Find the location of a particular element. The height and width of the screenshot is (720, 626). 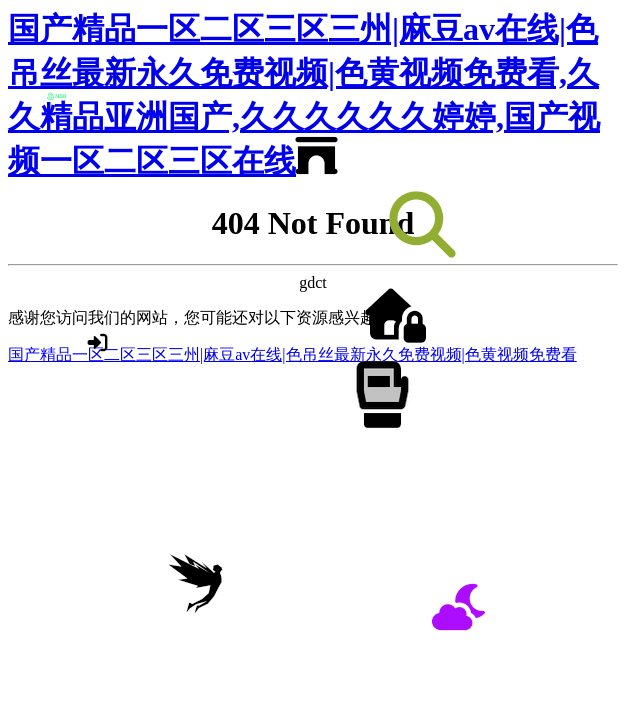

home security settings is located at coordinates (394, 314).